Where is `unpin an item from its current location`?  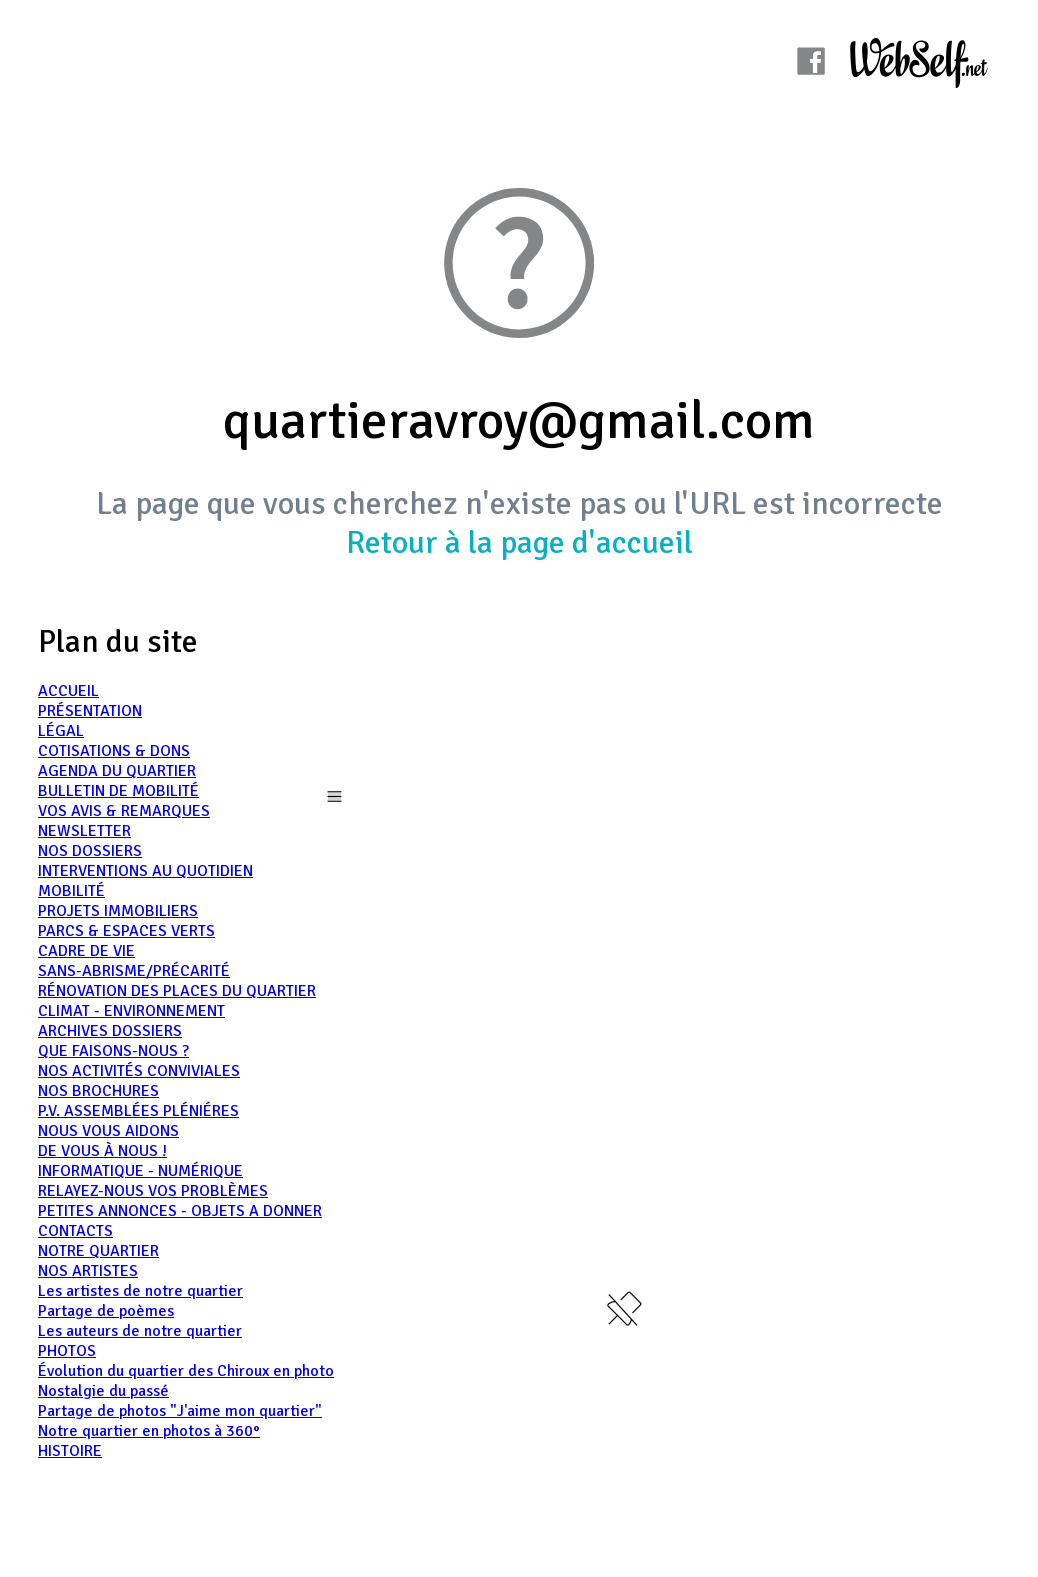 unpin an item from its current location is located at coordinates (623, 1310).